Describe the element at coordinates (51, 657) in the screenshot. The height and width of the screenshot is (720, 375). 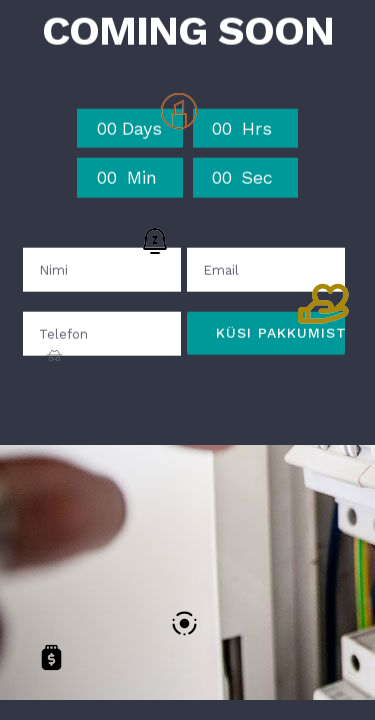
I see `leave a tip or donation` at that location.